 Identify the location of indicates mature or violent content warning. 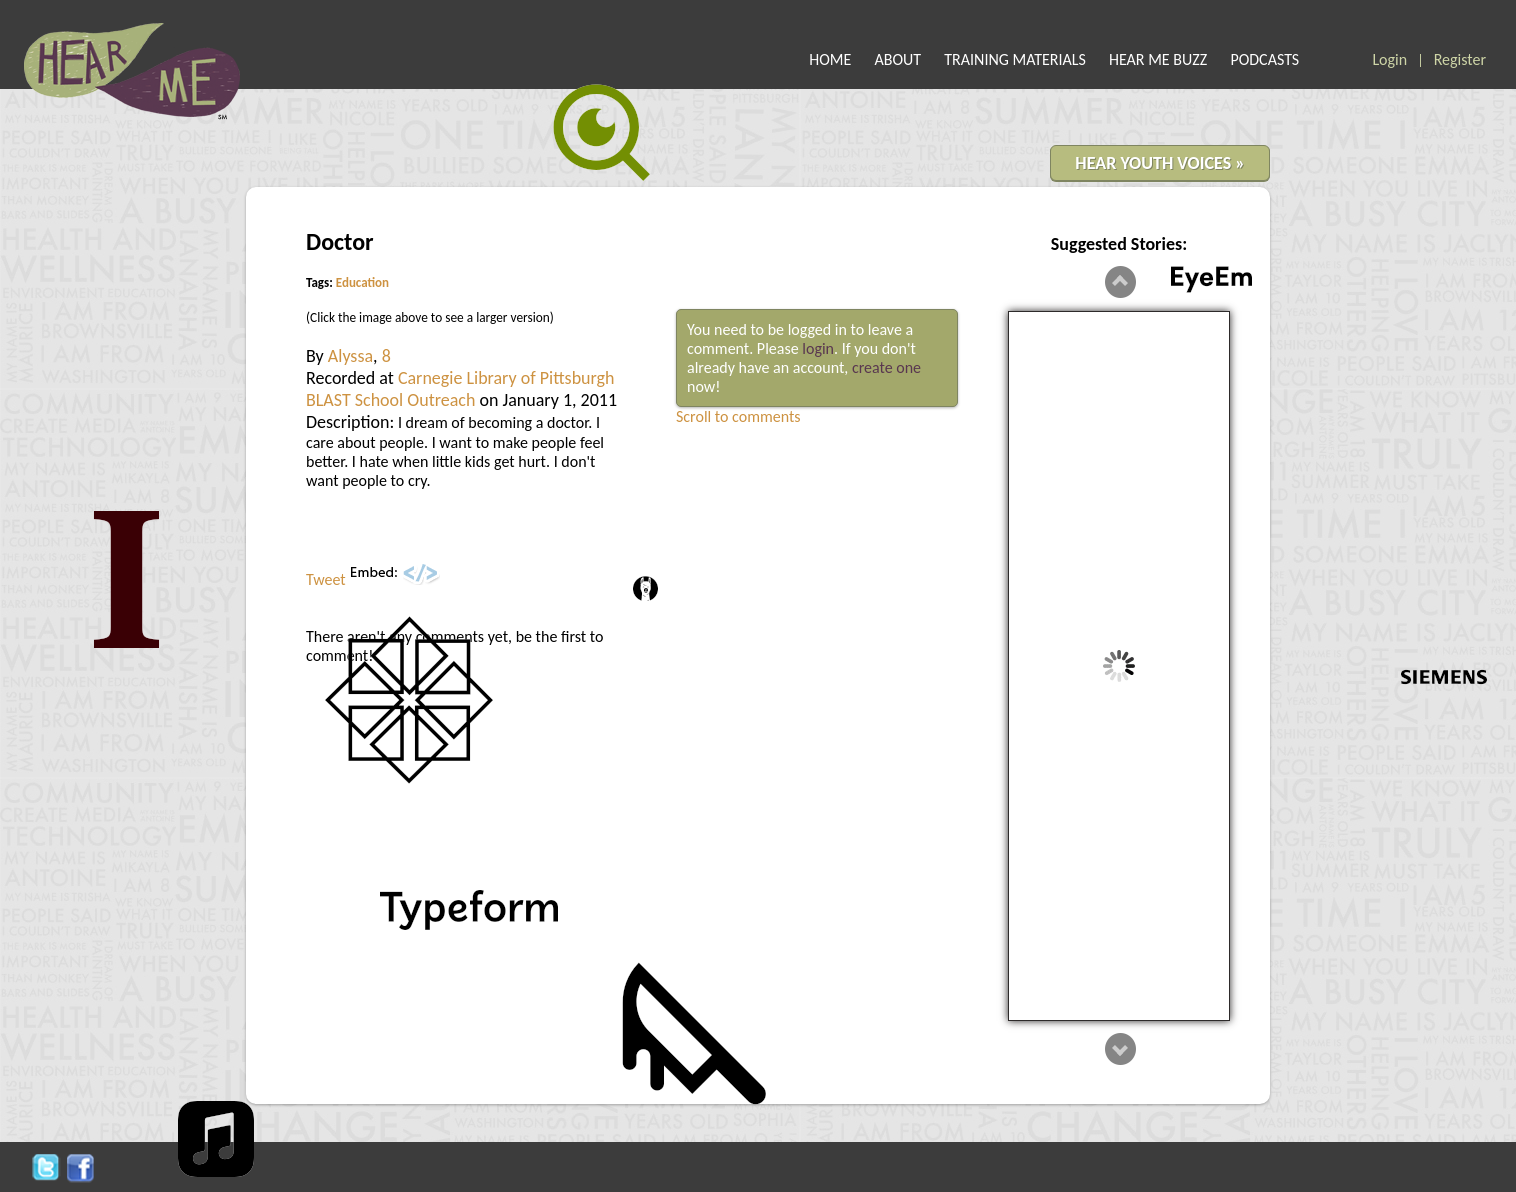
(691, 1035).